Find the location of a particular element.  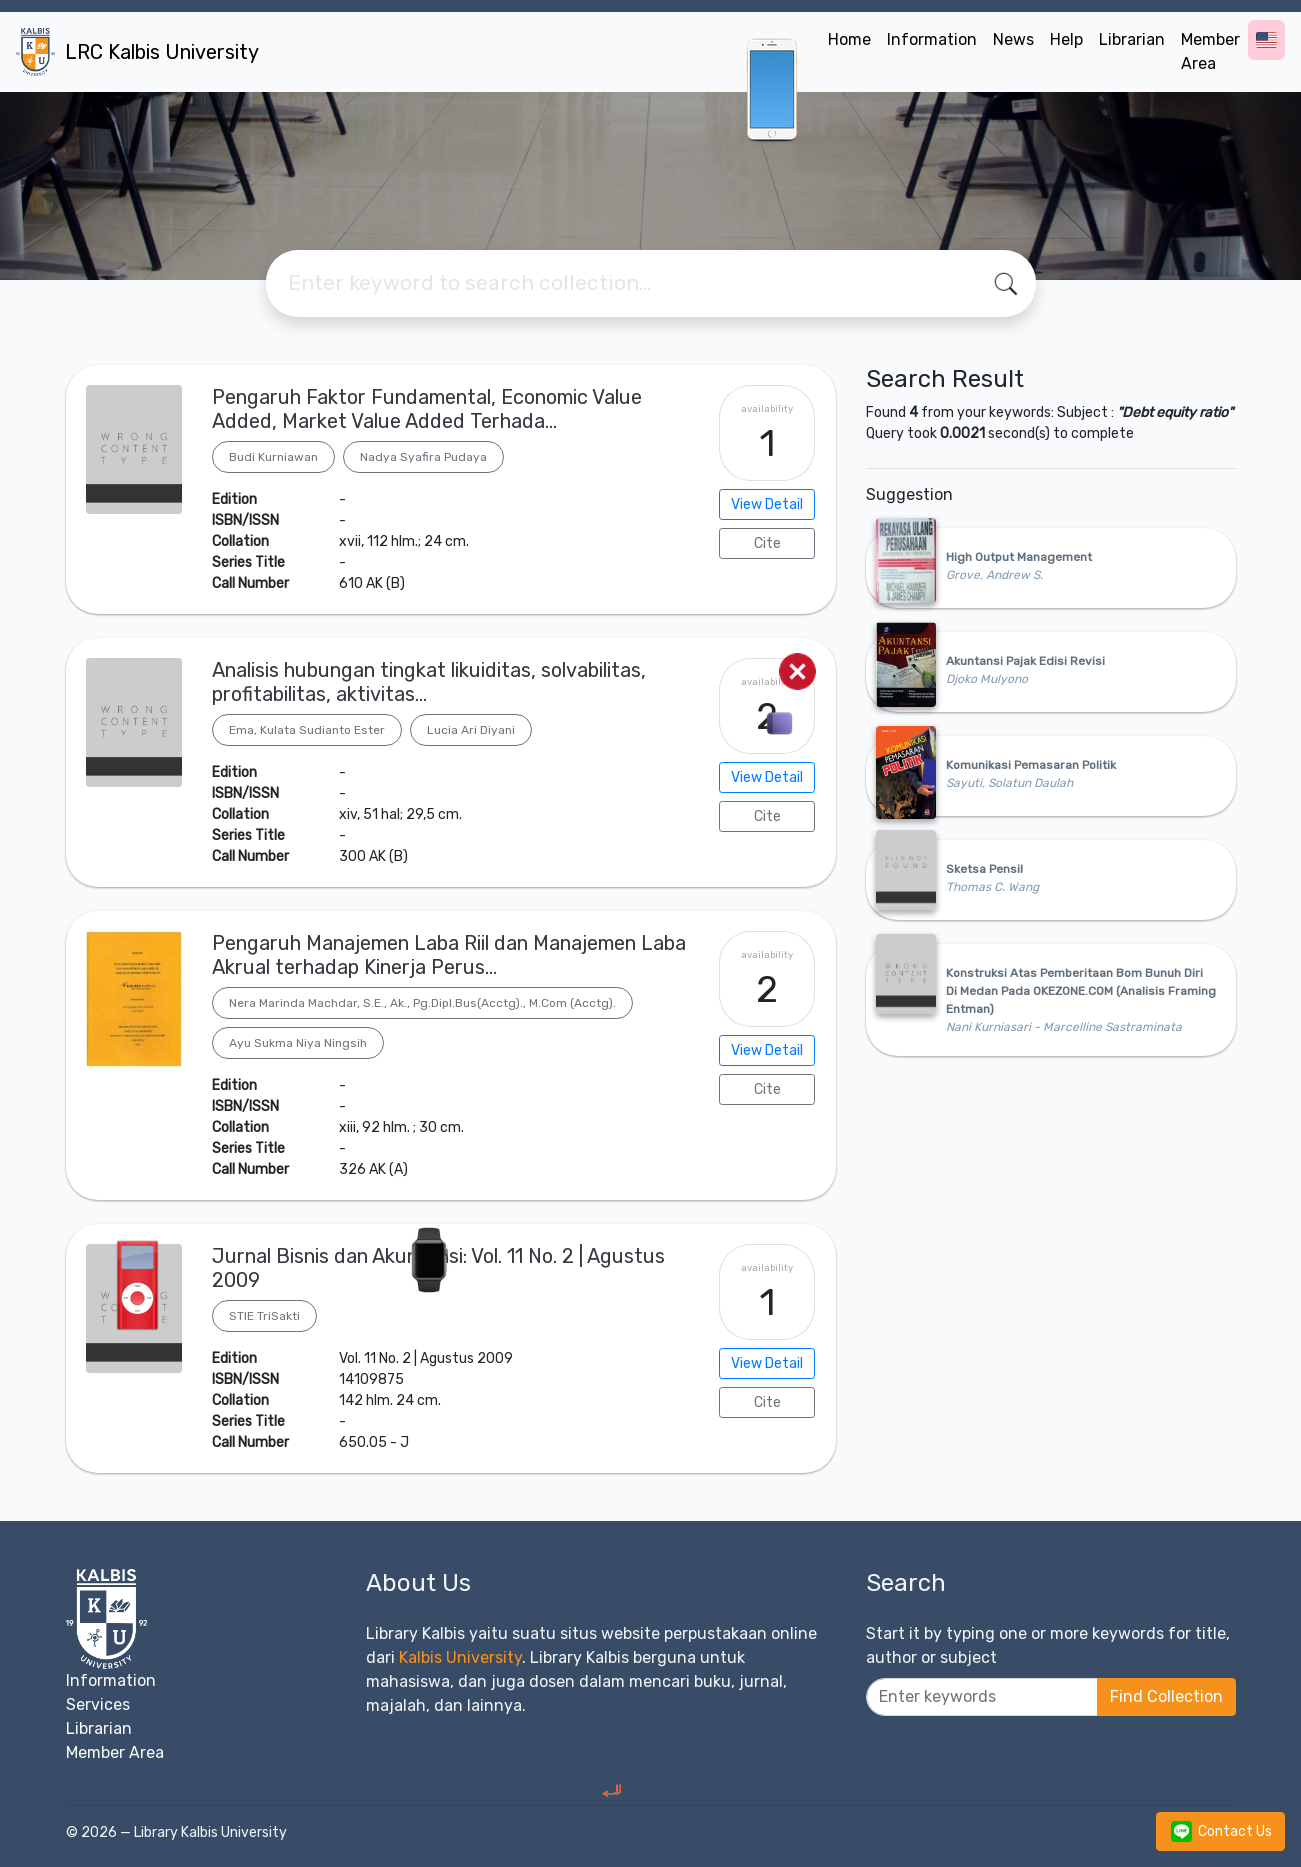

reply to all recipients of an email is located at coordinates (611, 1789).